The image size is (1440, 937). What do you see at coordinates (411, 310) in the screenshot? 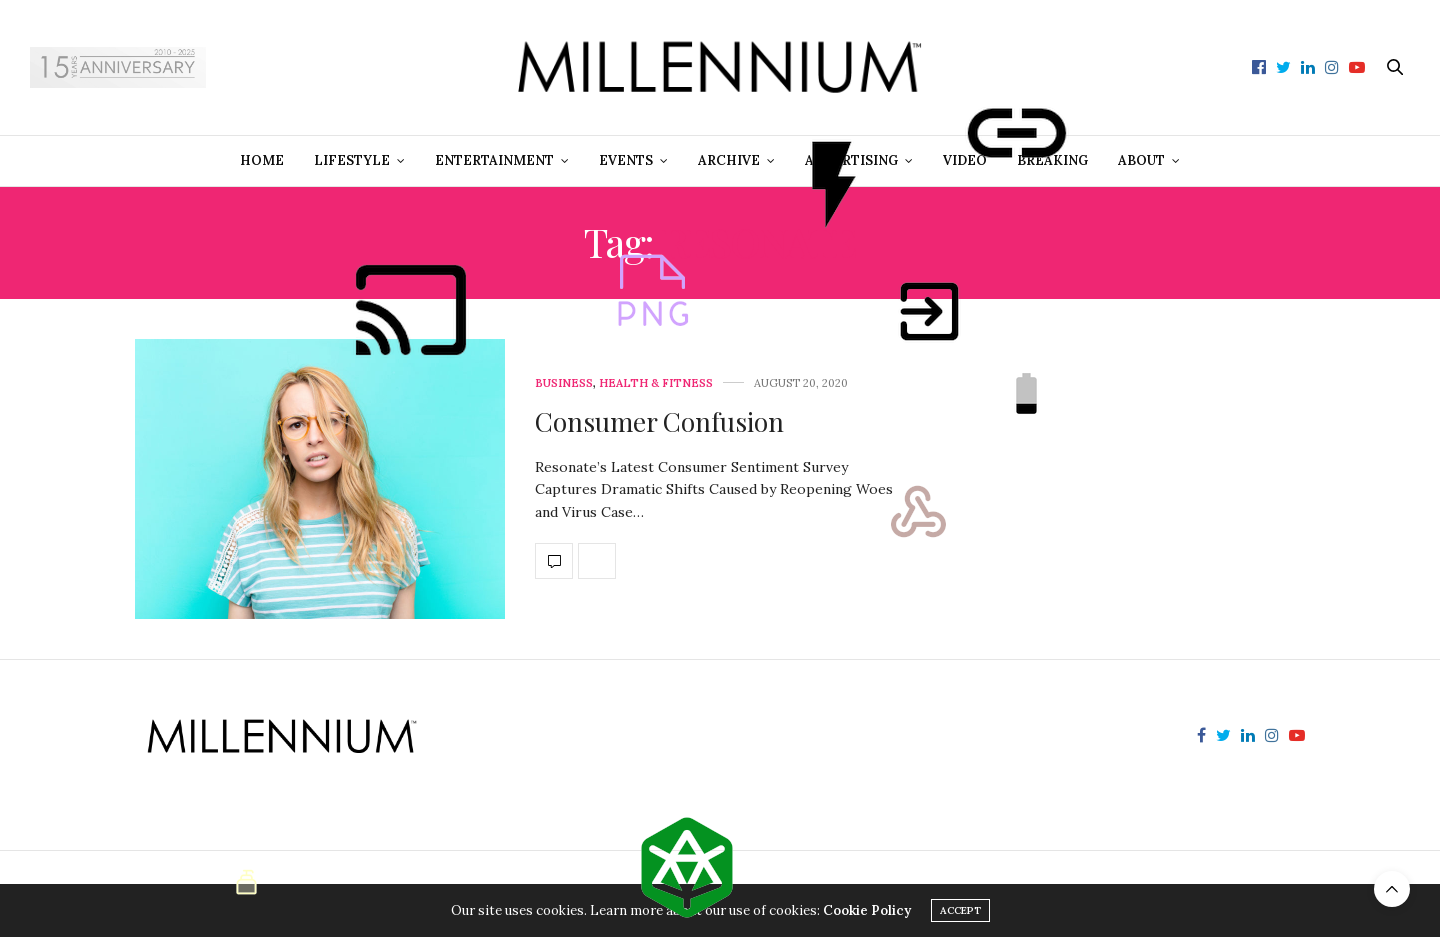
I see `cast your screen to a nearby device` at bounding box center [411, 310].